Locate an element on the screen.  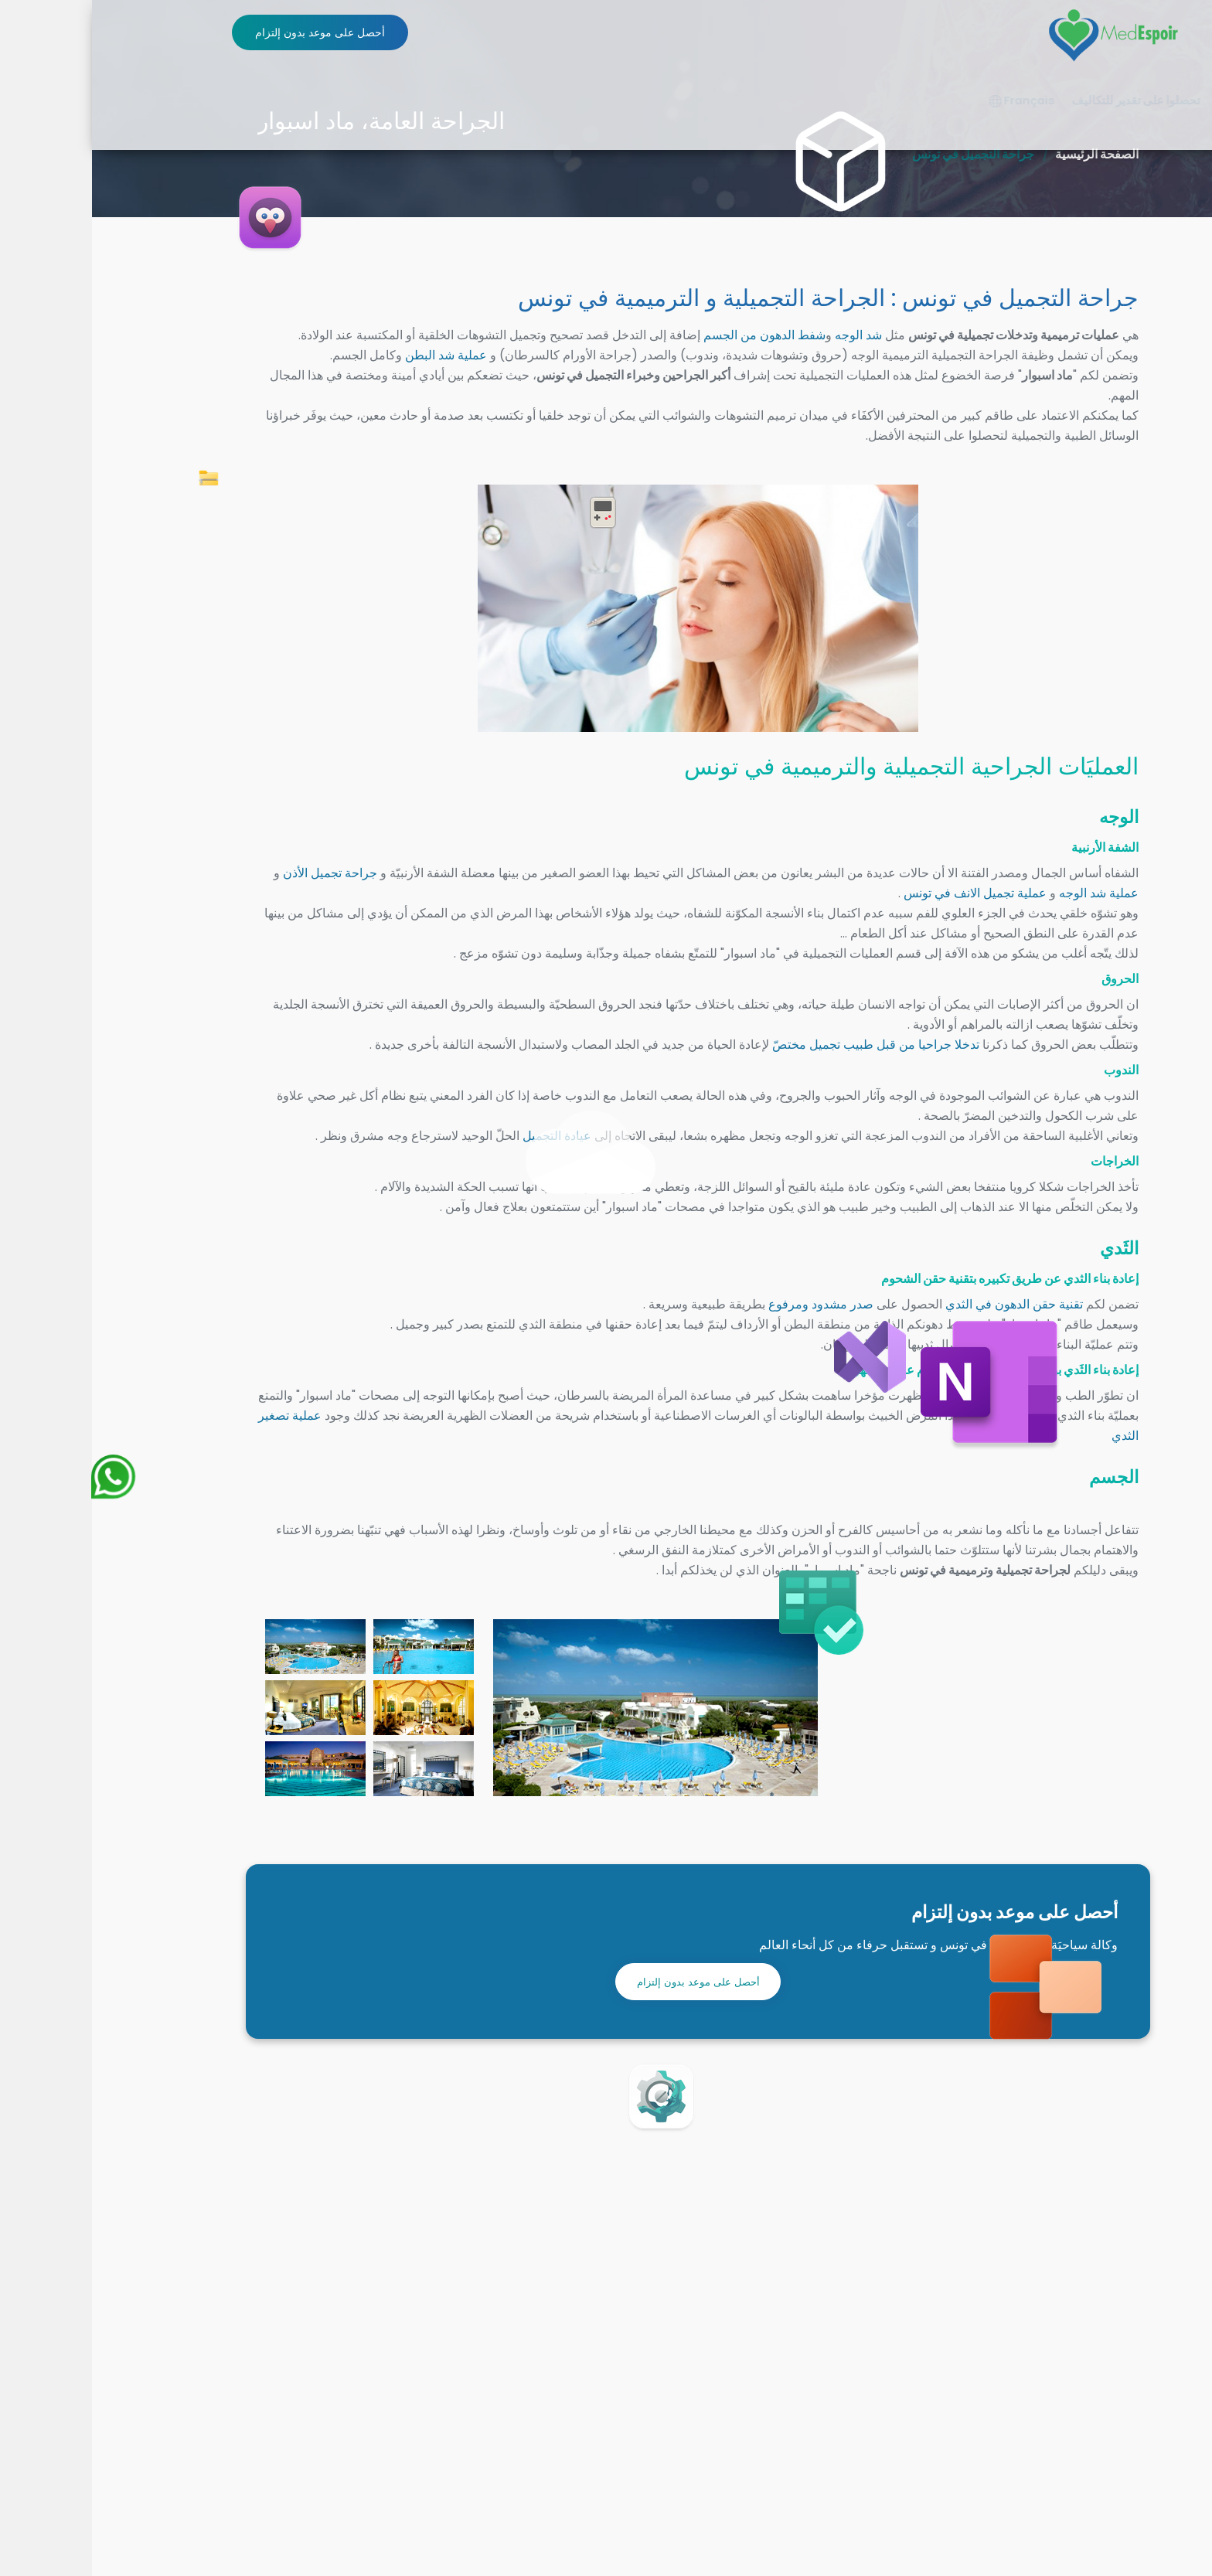
open the boards app is located at coordinates (821, 1612).